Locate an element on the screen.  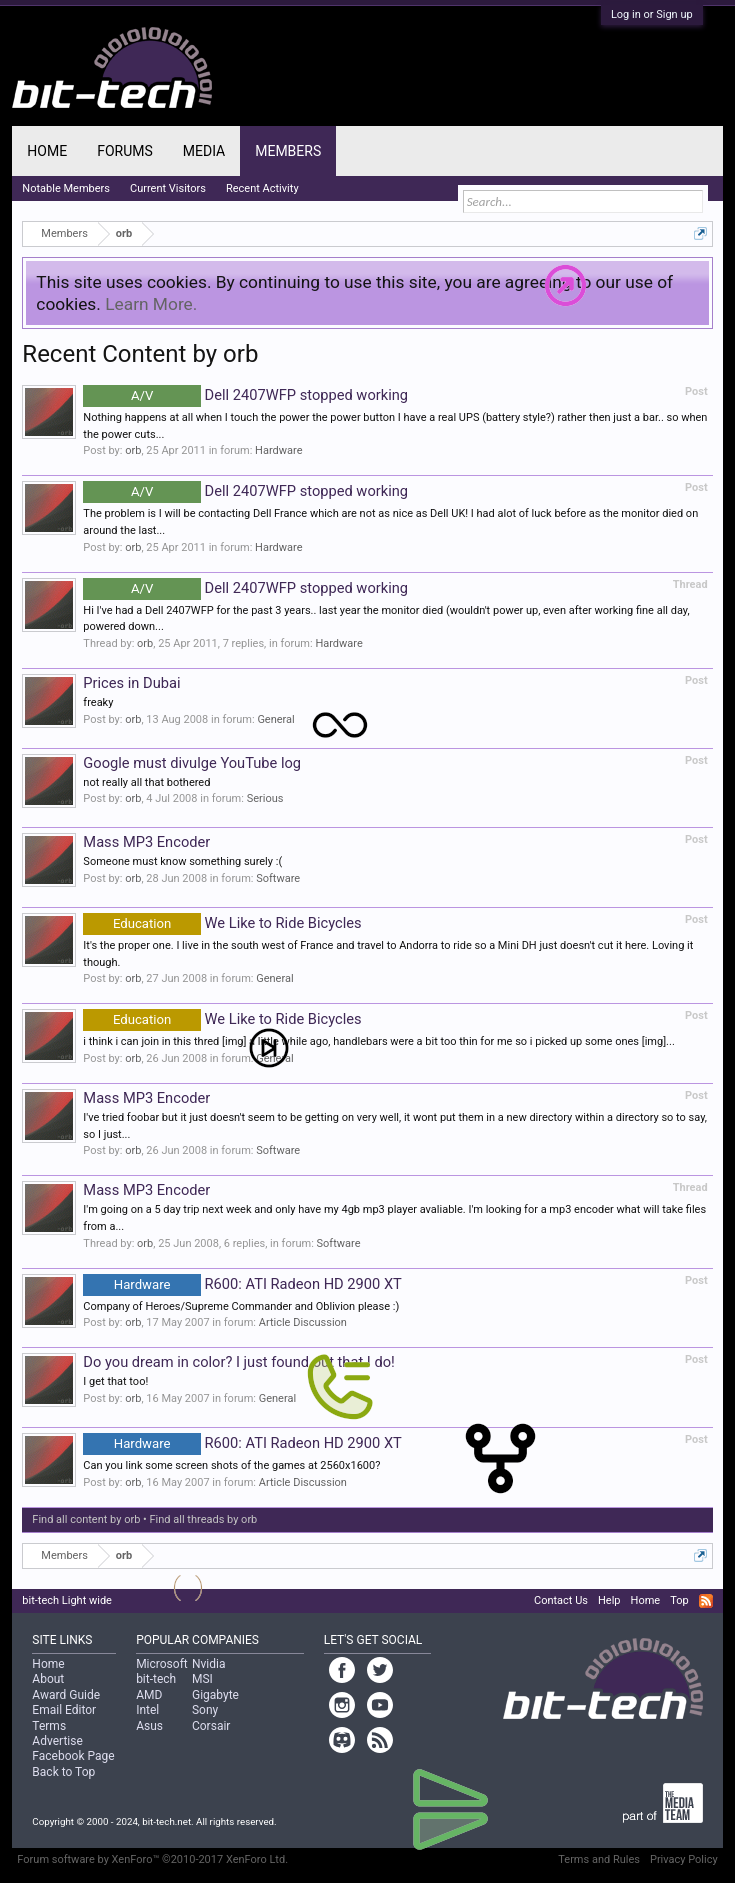
indicates unlimited or infinite content is located at coordinates (340, 725).